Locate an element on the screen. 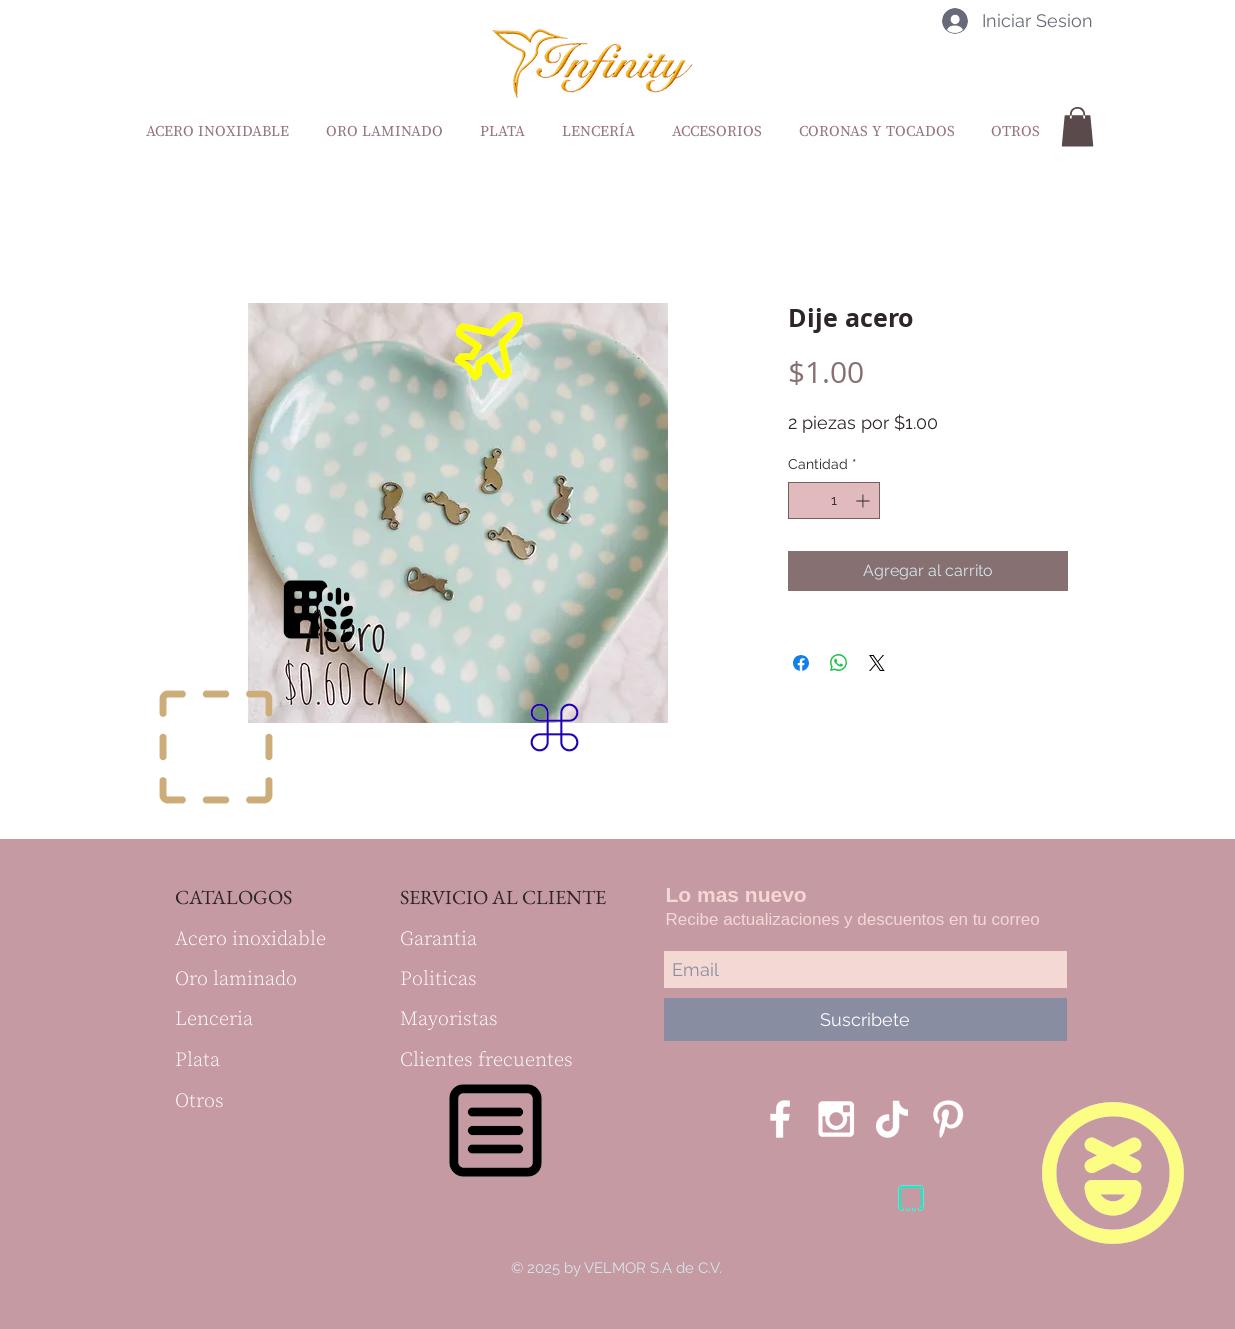 The image size is (1235, 1329). access agricultural or farm management services is located at coordinates (316, 609).